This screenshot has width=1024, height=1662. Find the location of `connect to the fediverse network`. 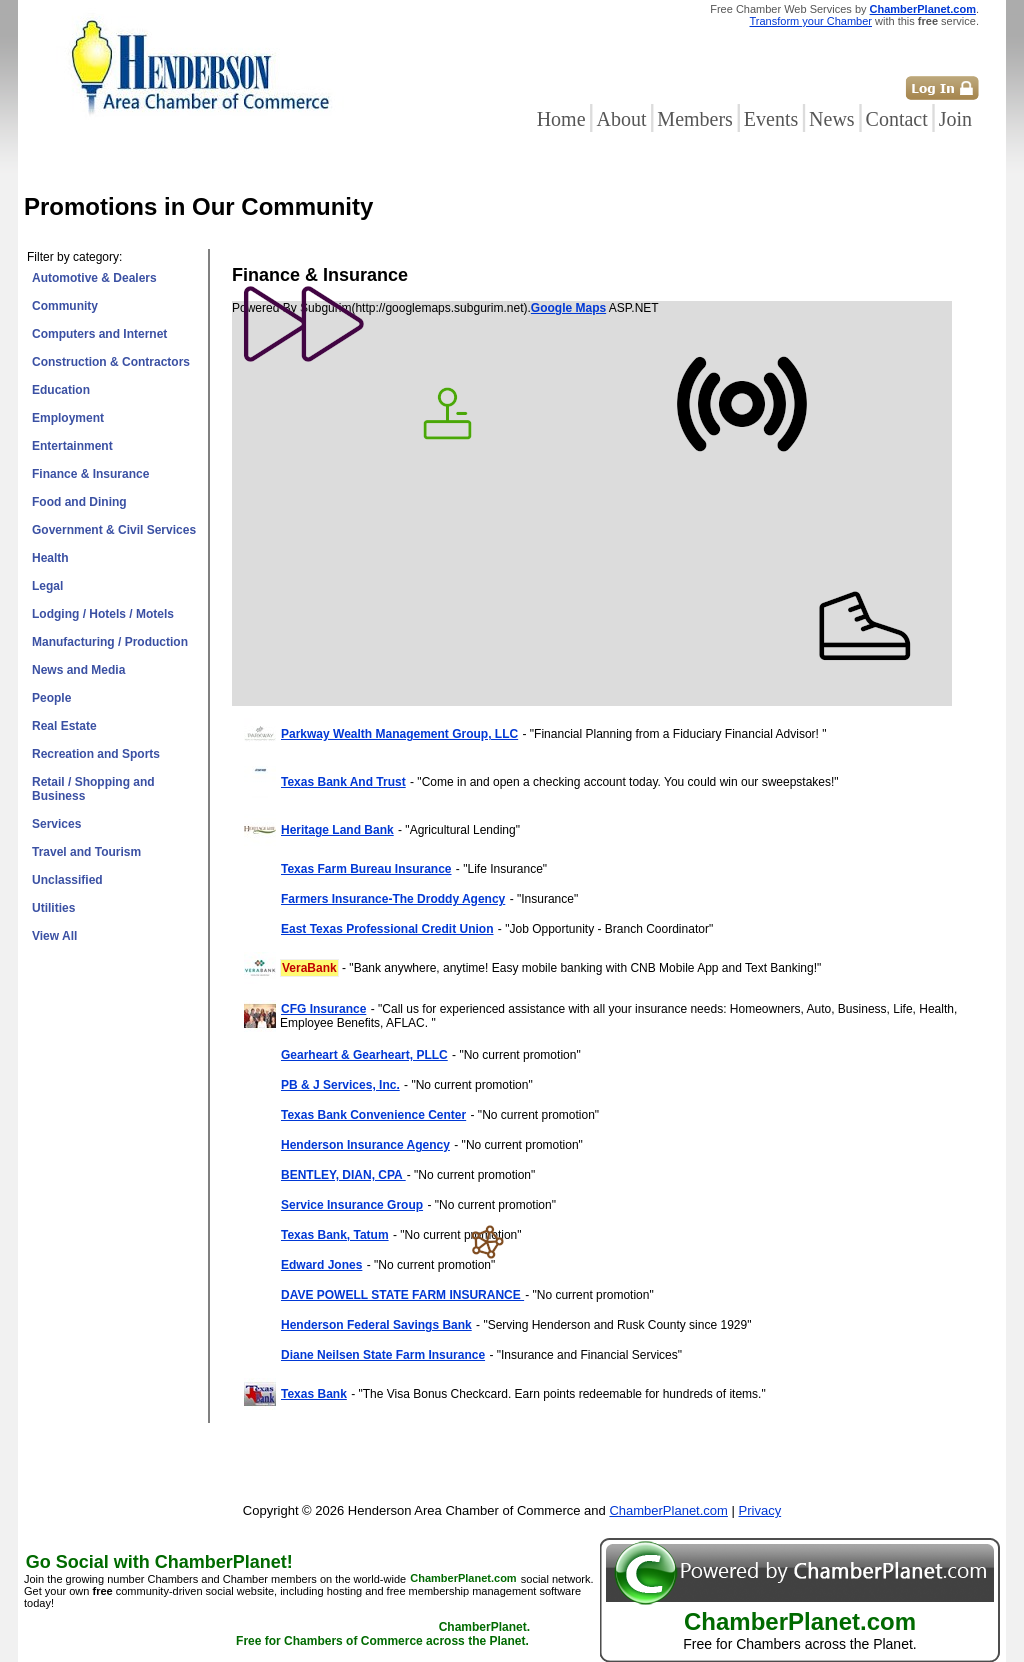

connect to the fediverse network is located at coordinates (487, 1242).